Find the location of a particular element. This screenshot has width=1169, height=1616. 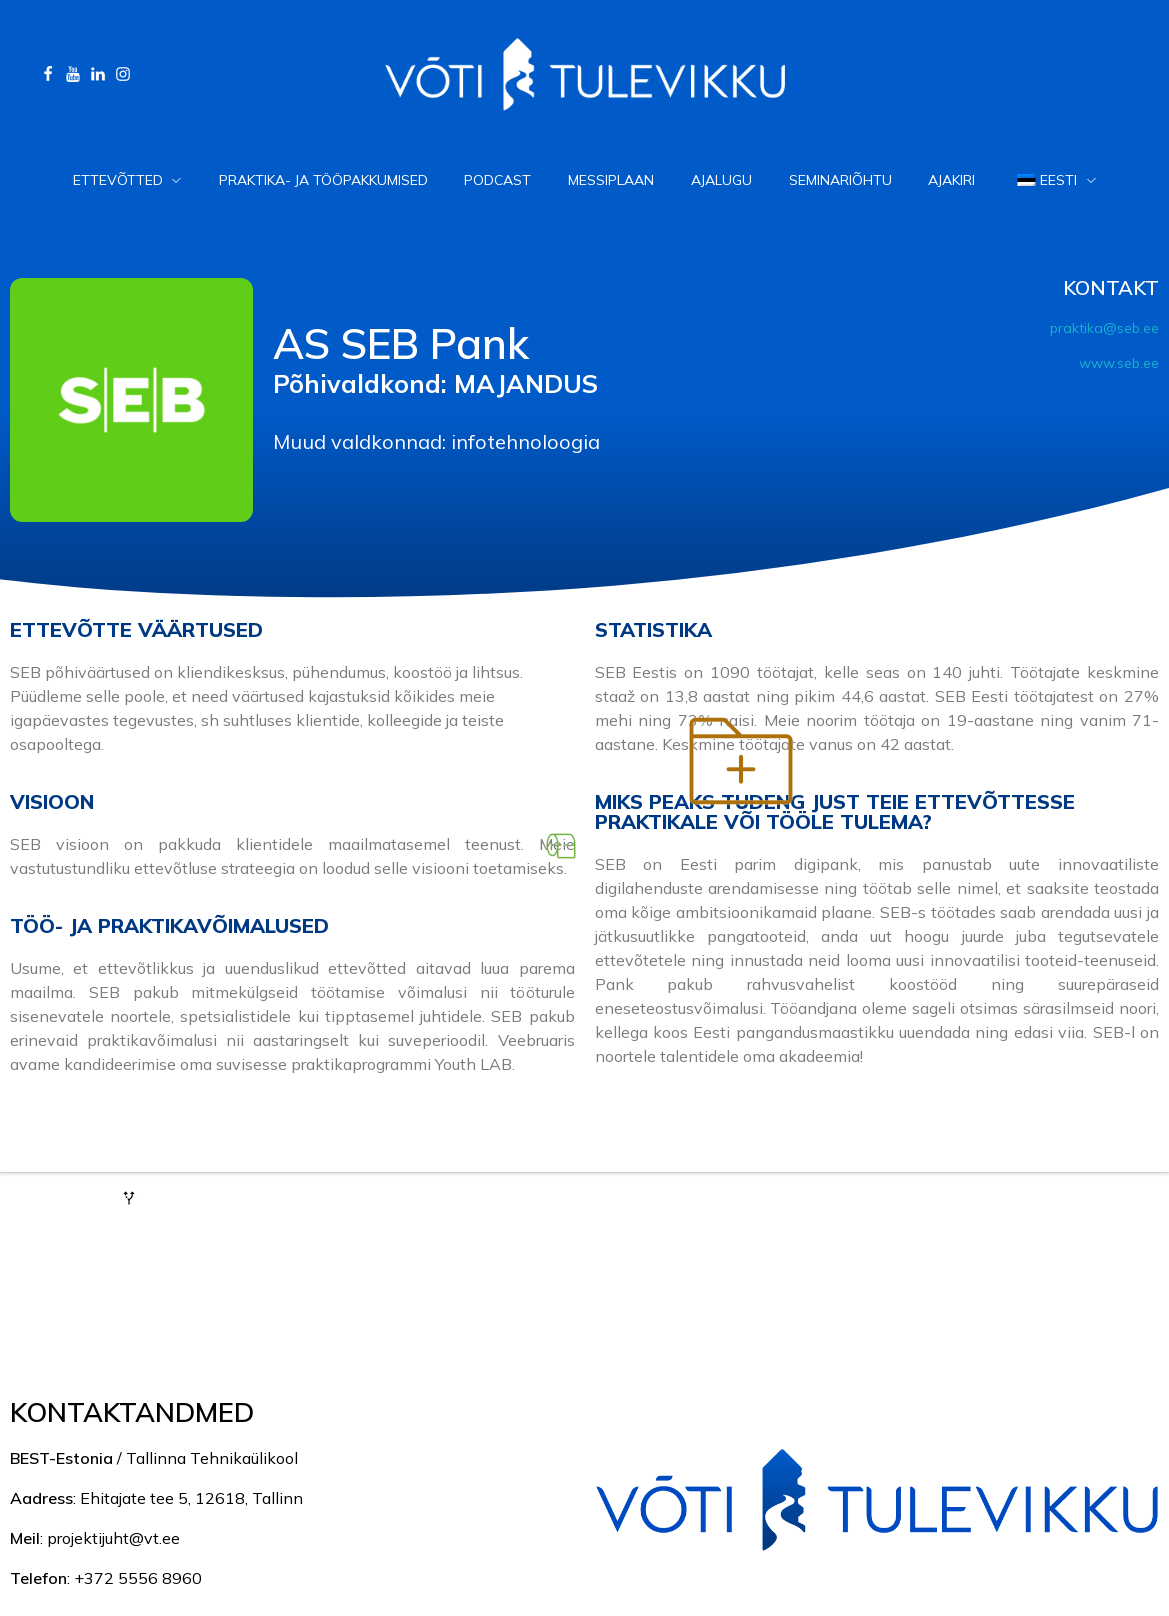

view alternative routes is located at coordinates (129, 1198).